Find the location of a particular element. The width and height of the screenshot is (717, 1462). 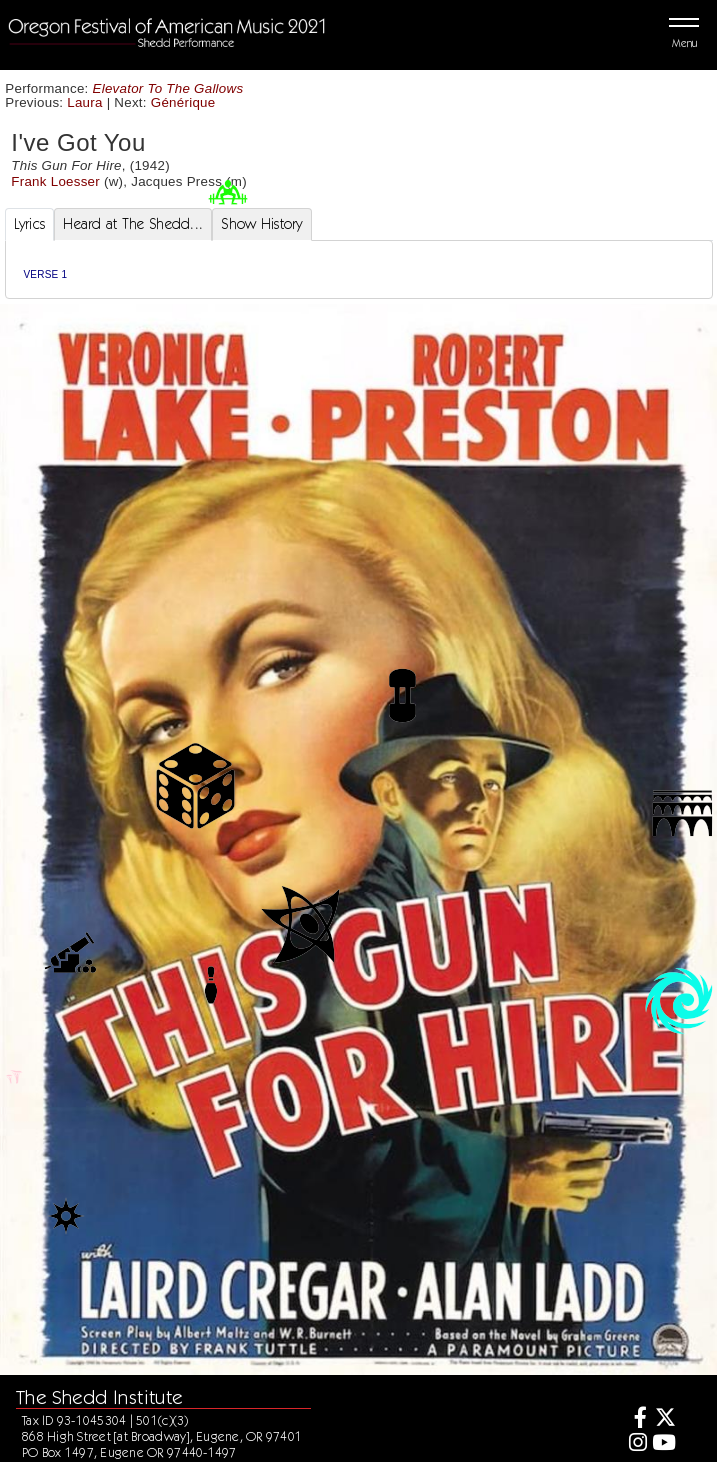

roll the dice or randomize is located at coordinates (195, 786).